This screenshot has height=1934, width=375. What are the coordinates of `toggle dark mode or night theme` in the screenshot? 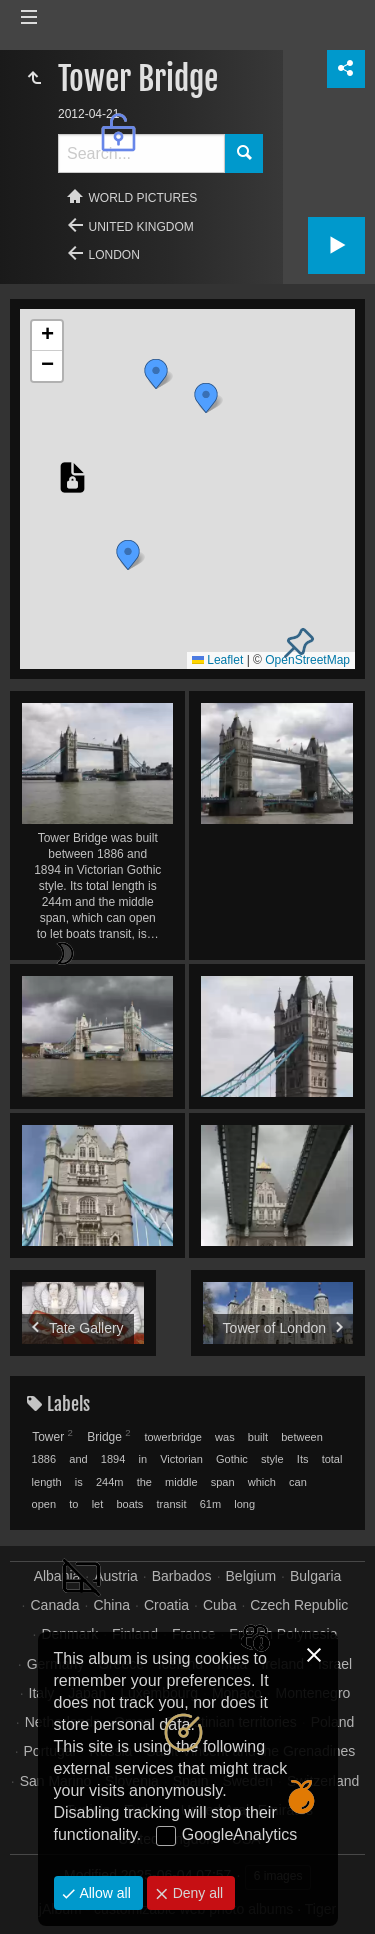 It's located at (64, 953).